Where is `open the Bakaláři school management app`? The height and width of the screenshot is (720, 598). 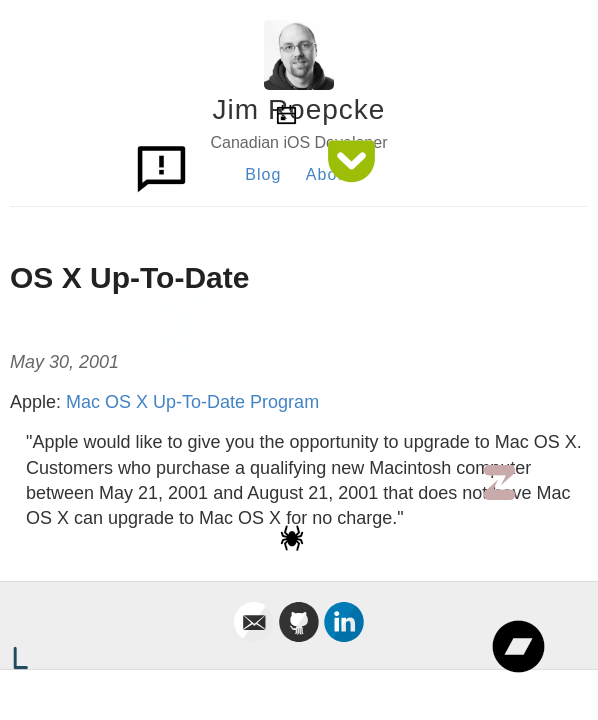
open the Bakaláři school management app is located at coordinates (188, 322).